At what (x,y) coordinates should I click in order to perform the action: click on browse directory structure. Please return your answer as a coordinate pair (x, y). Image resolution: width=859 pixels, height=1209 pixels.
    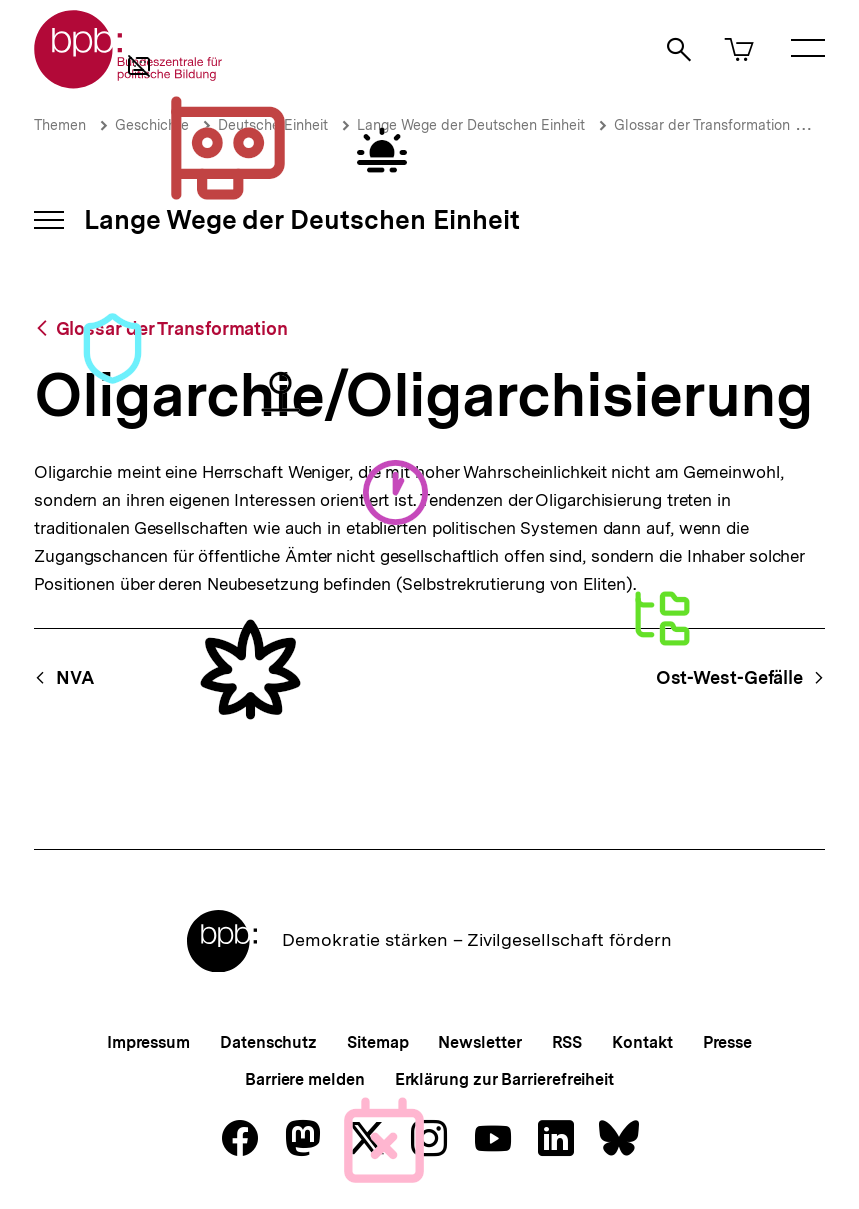
    Looking at the image, I should click on (662, 618).